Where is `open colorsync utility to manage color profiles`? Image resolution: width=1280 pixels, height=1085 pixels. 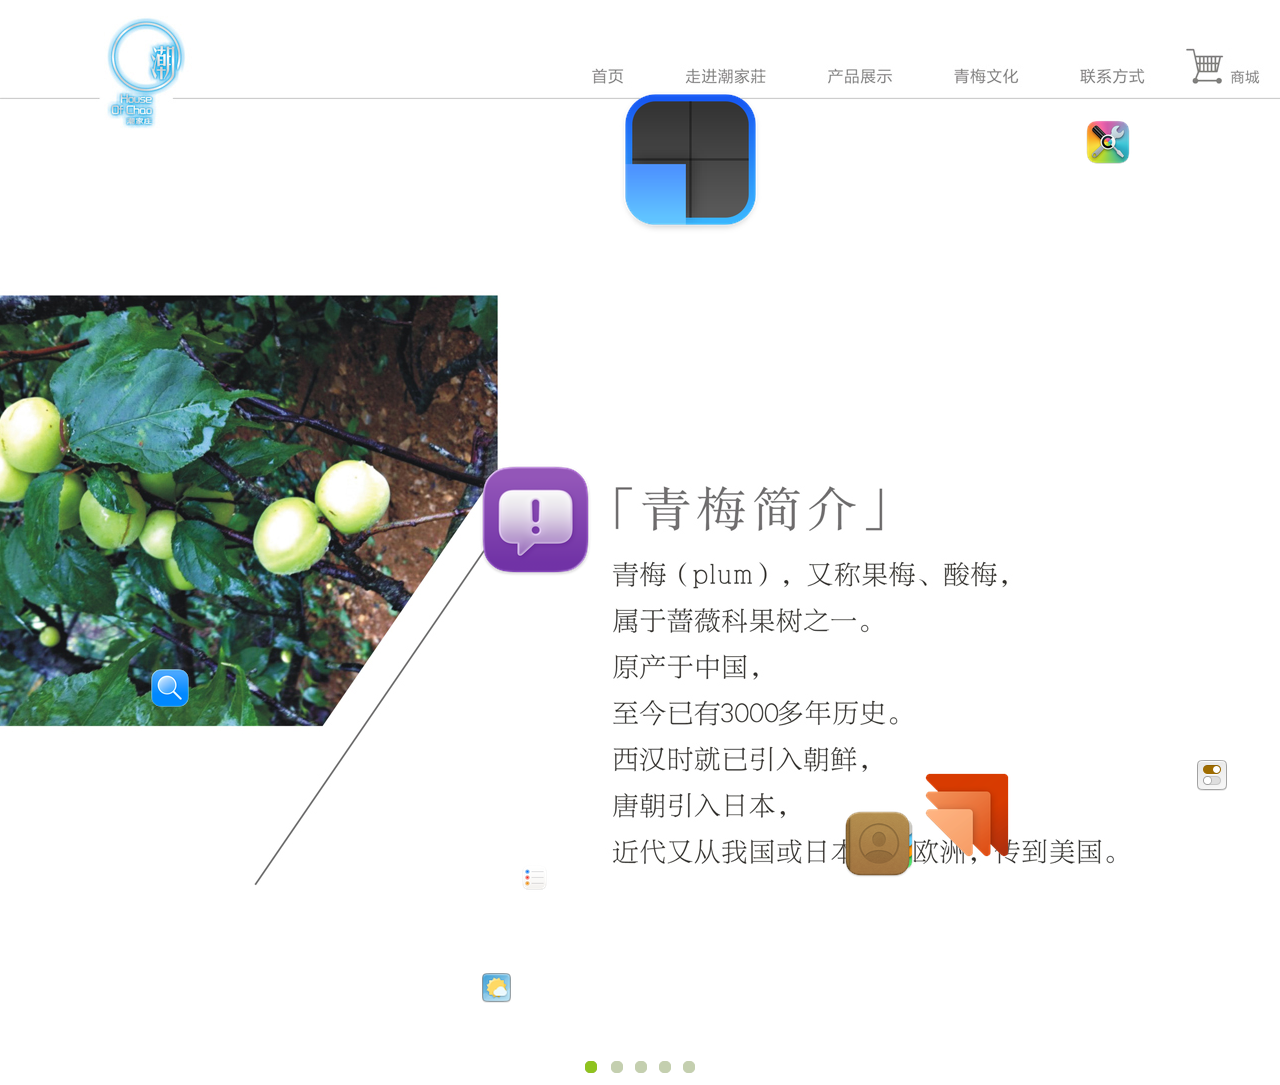
open colorsync utility to manage color profiles is located at coordinates (1108, 142).